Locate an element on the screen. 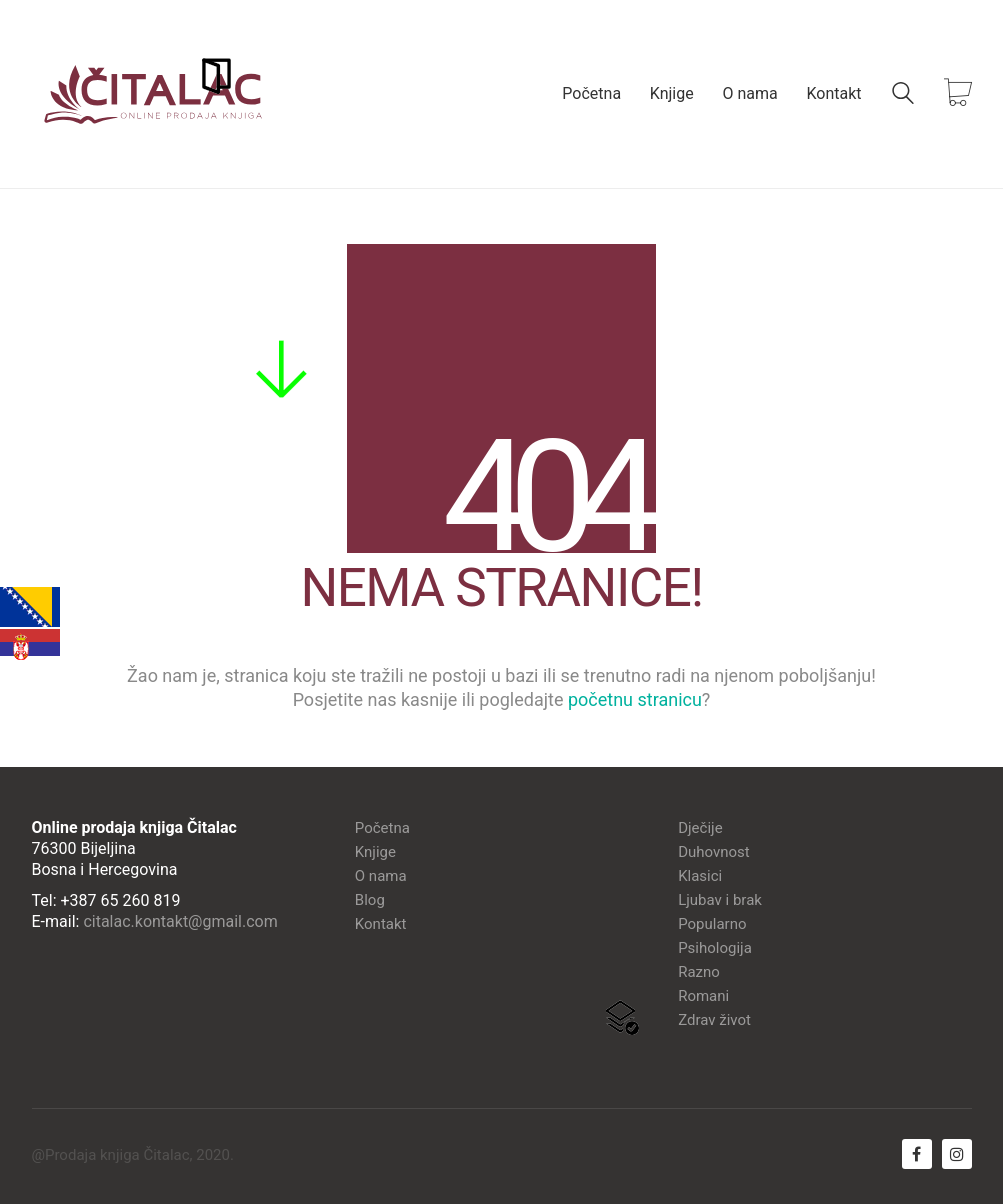  switch to dual-screen or split view mode is located at coordinates (216, 74).